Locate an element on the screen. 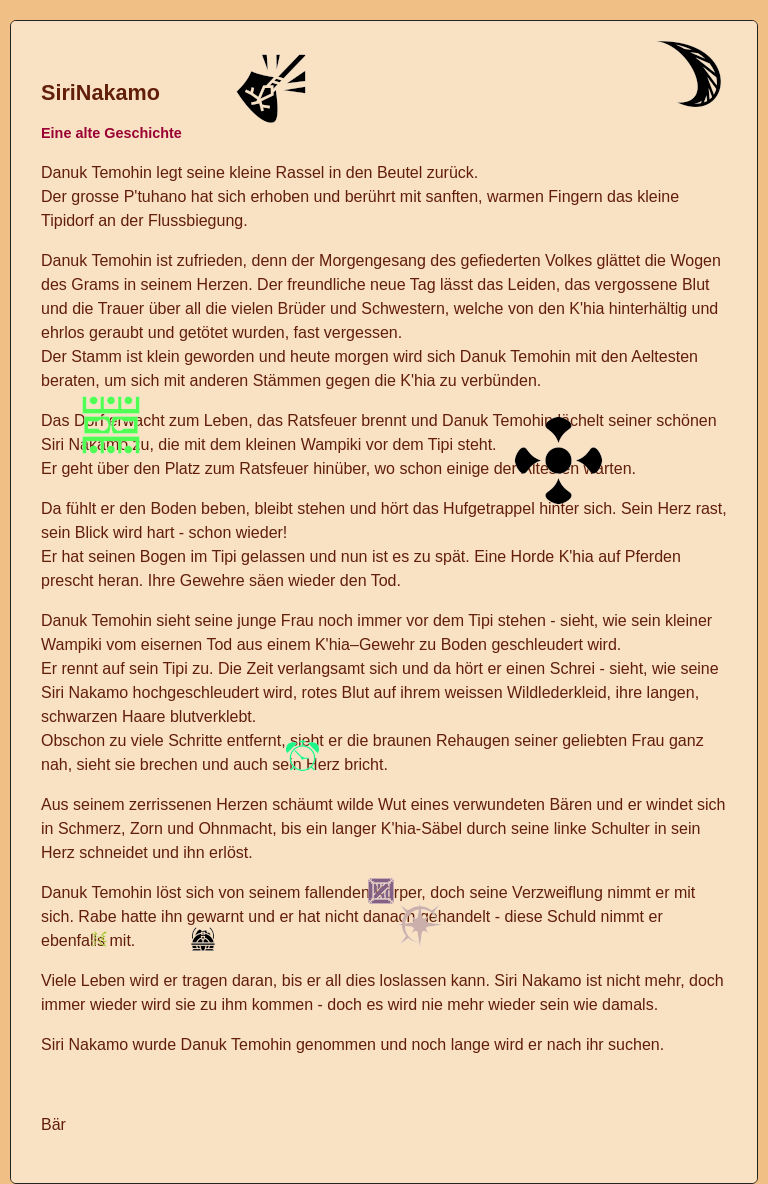 The height and width of the screenshot is (1184, 768). access game inventory or storage grid is located at coordinates (111, 425).